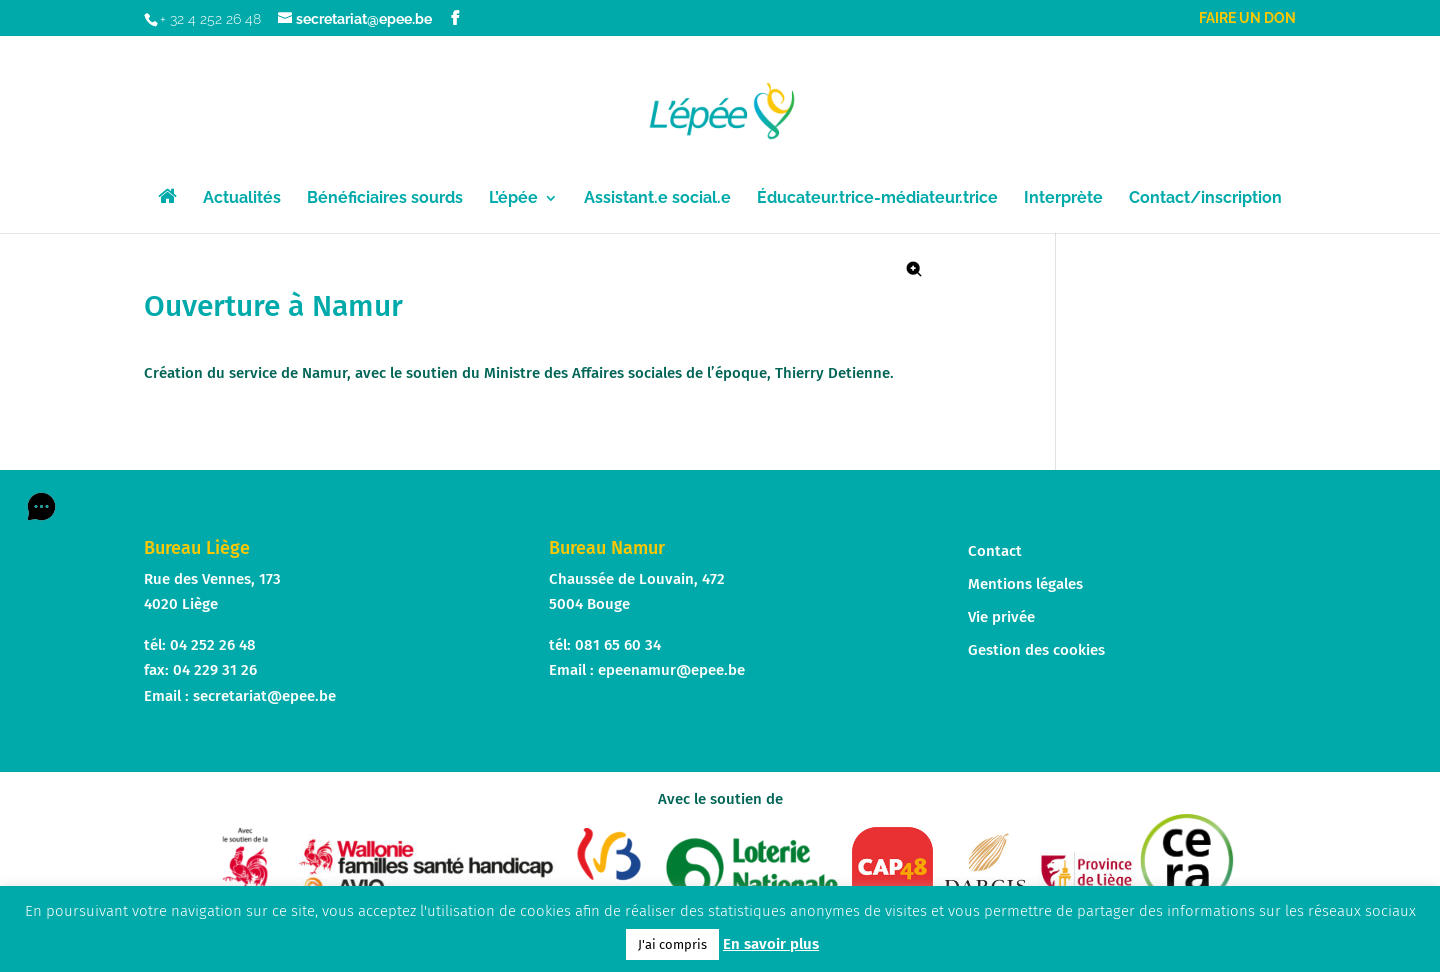 This screenshot has width=1440, height=972. Describe the element at coordinates (41, 506) in the screenshot. I see `open messaging or chat` at that location.